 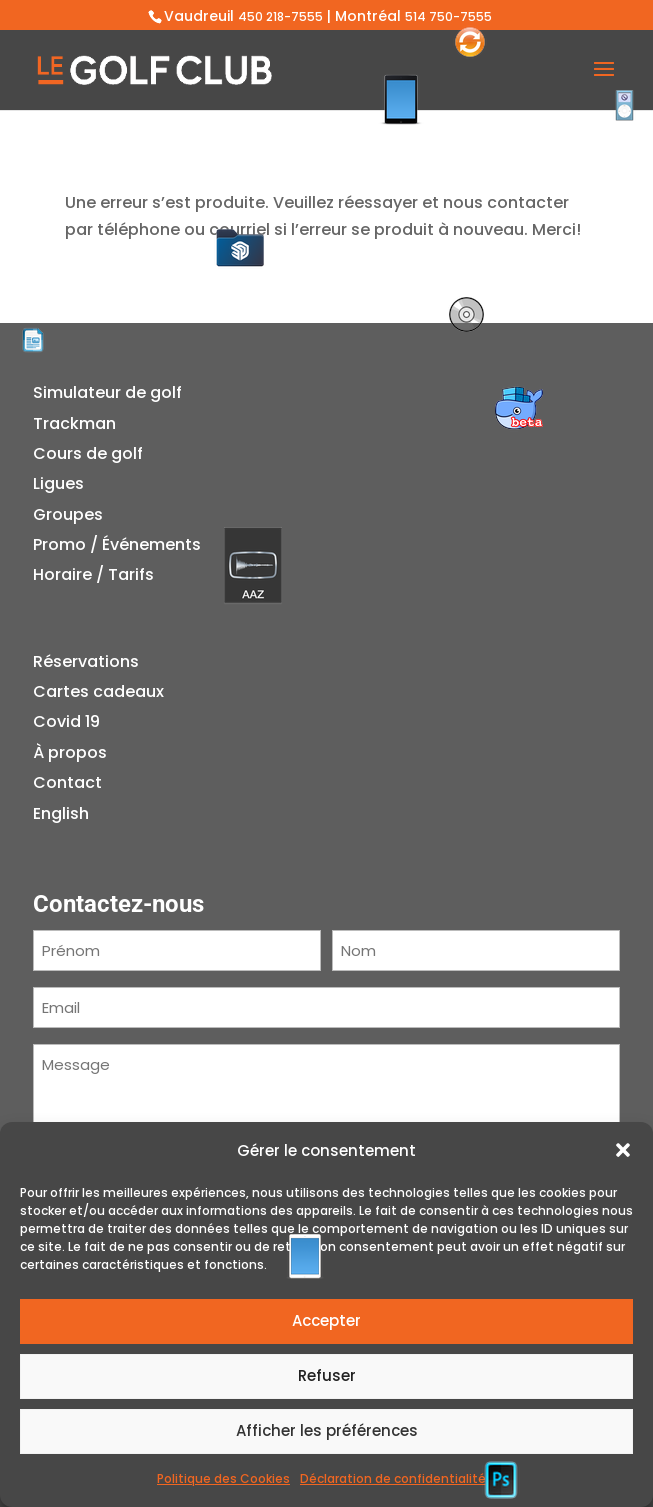 I want to click on launch Docker container platform, so click(x=519, y=408).